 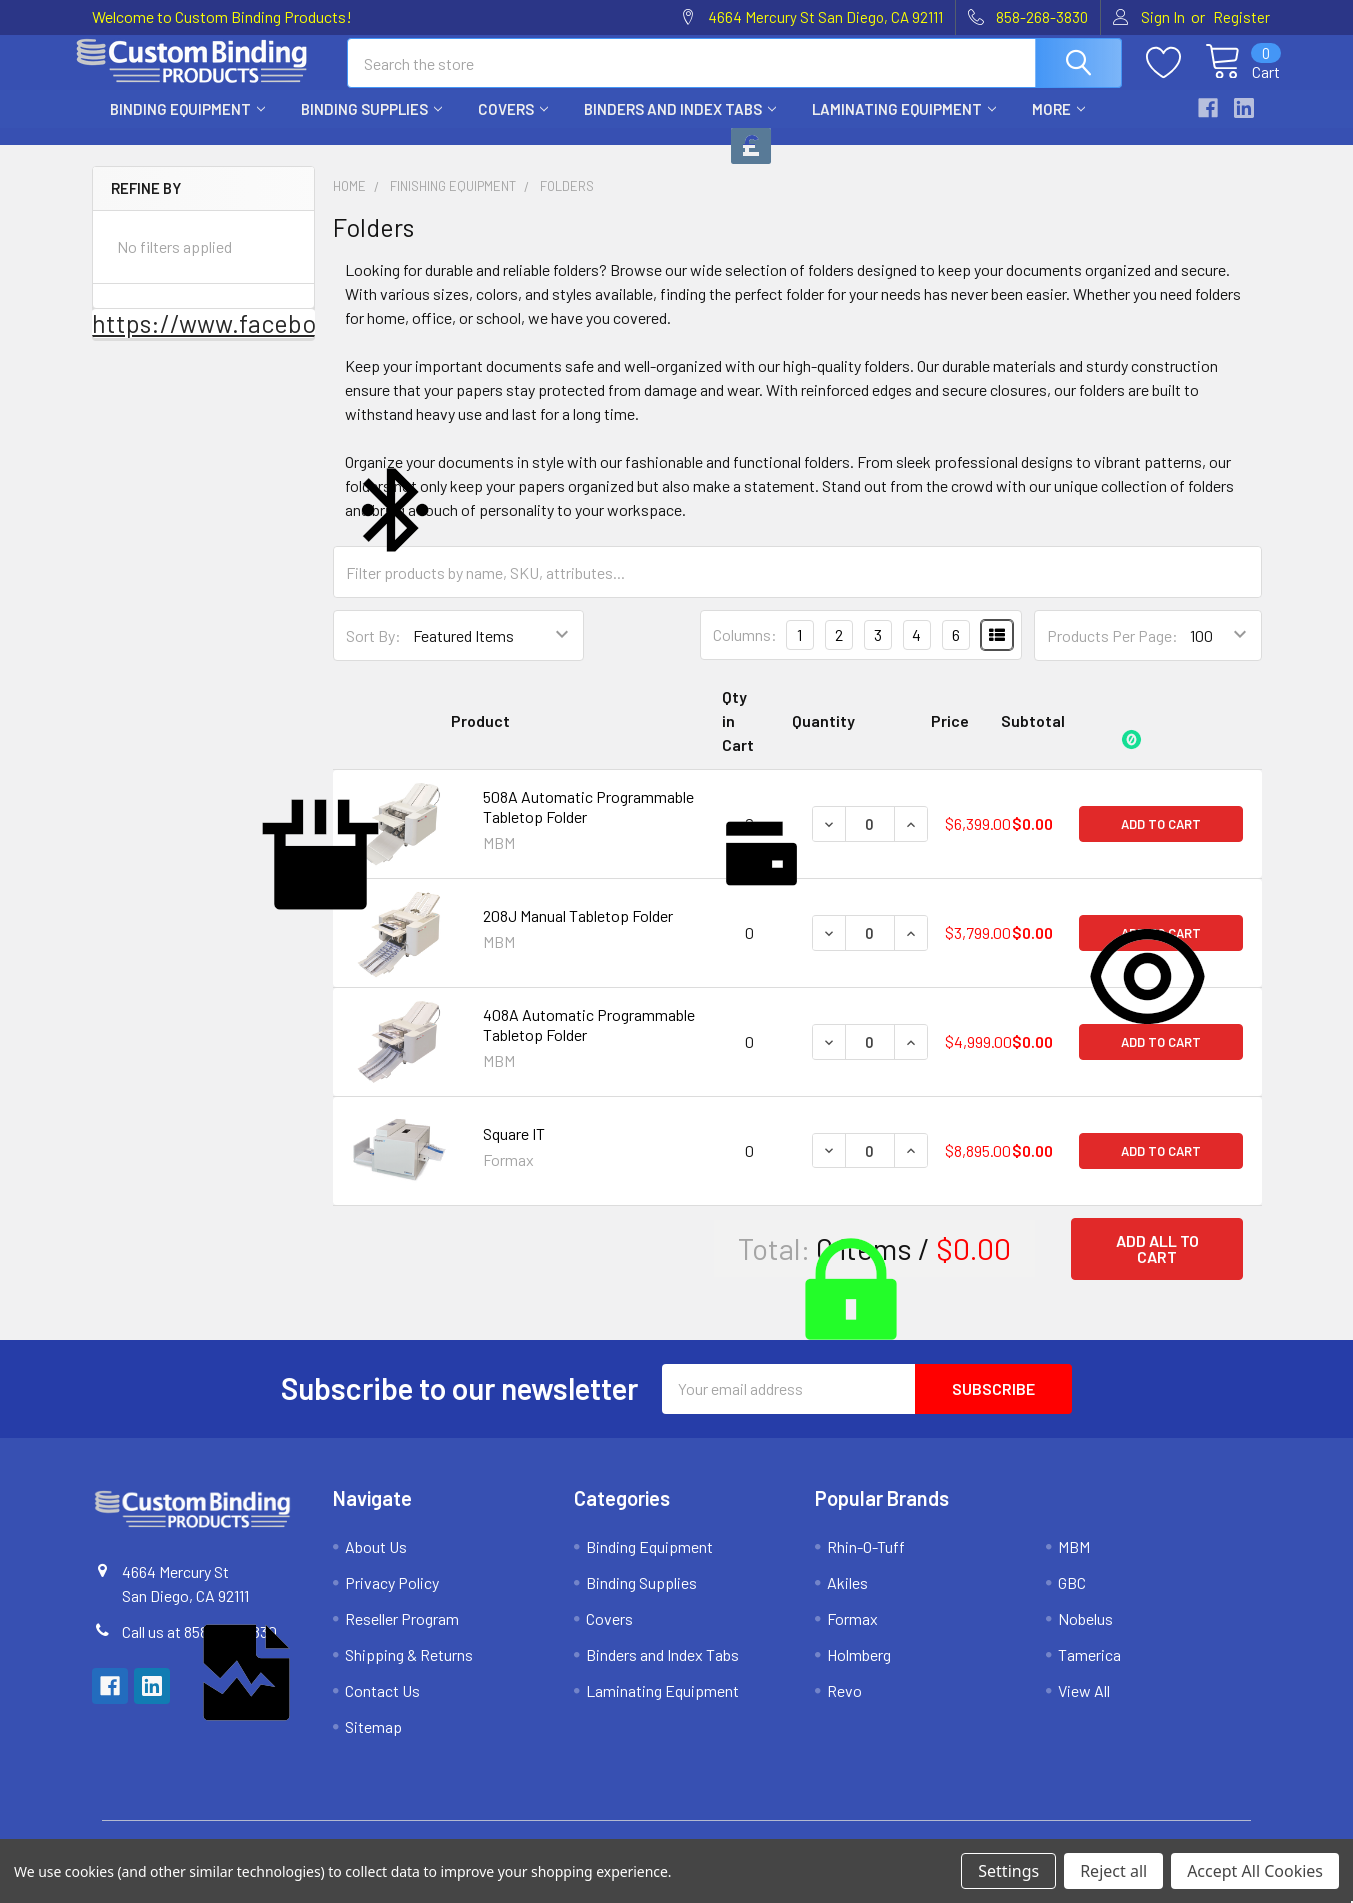 I want to click on access British pound currency settings, so click(x=751, y=146).